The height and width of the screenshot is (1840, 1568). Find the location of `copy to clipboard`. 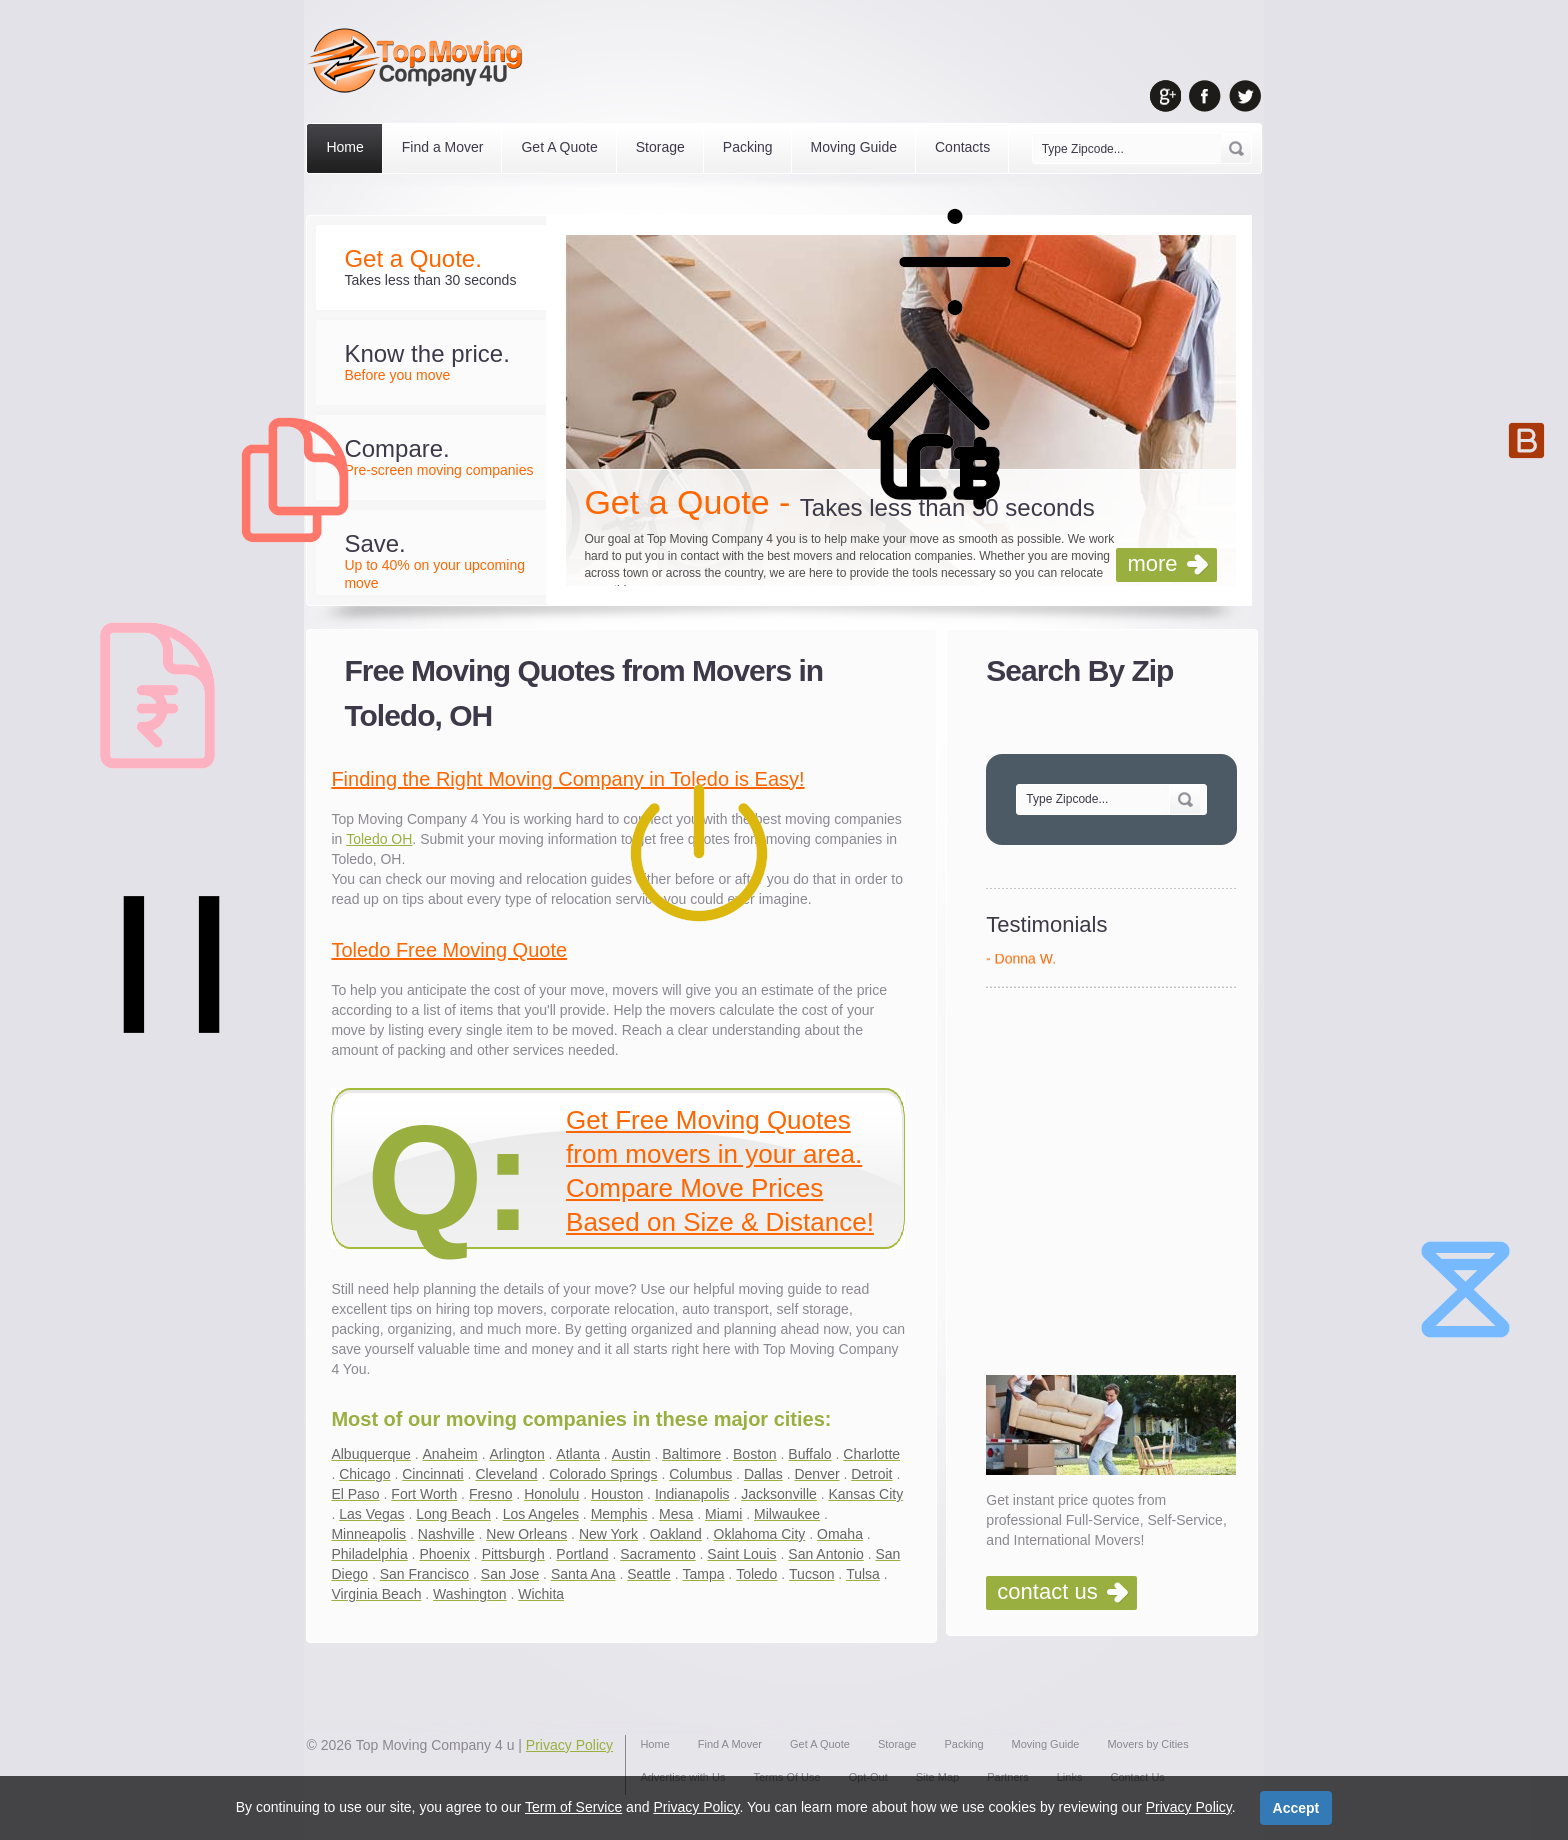

copy to clipboard is located at coordinates (295, 480).